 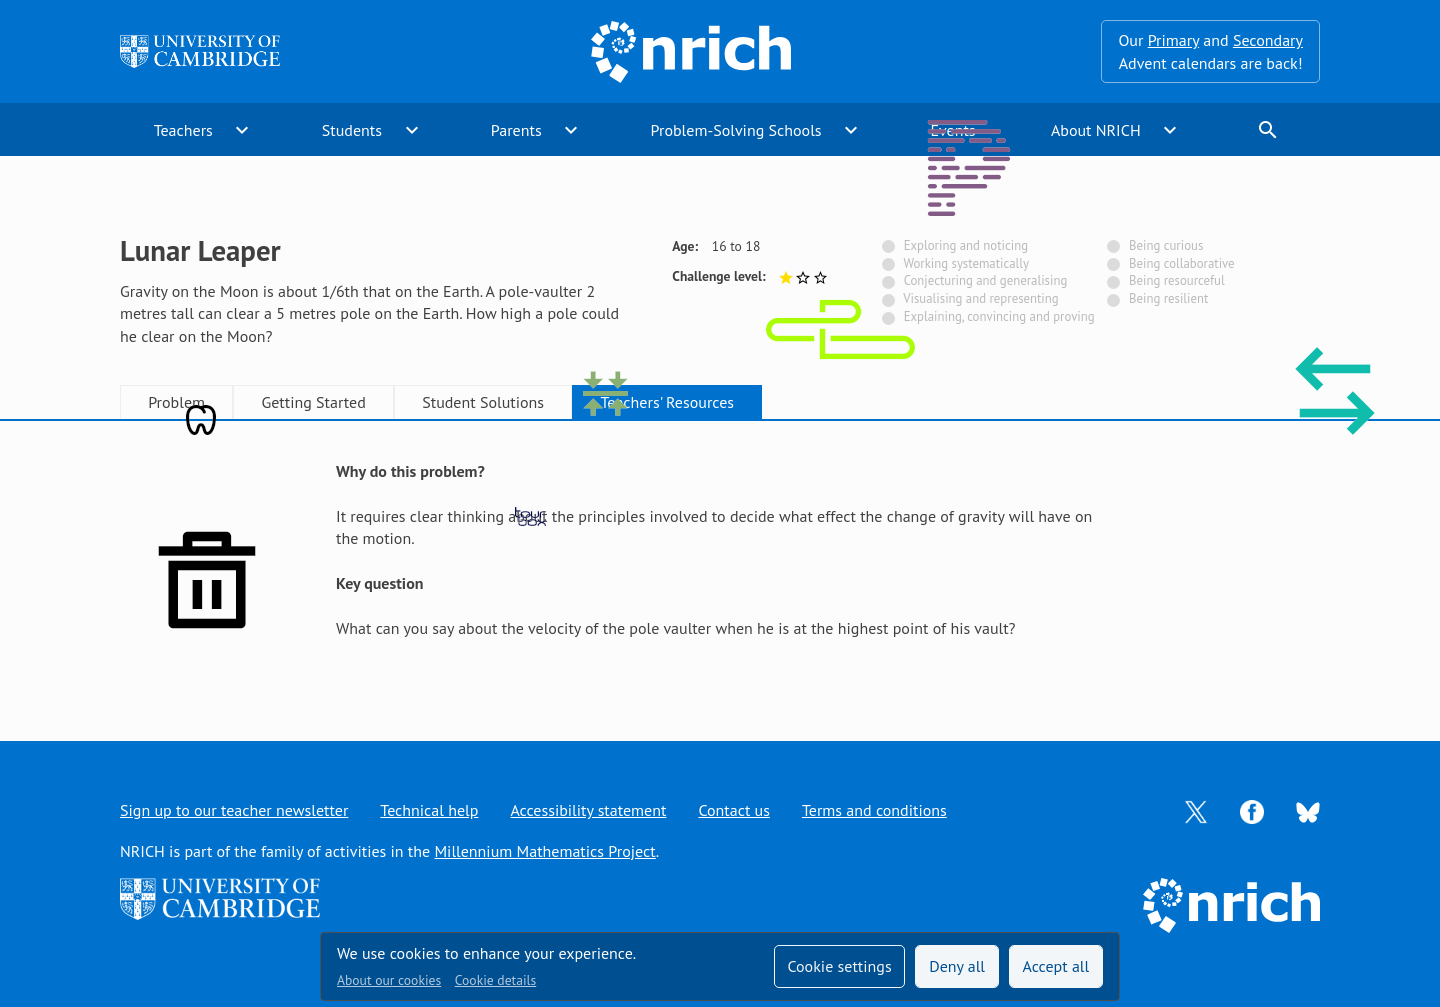 I want to click on prettier code formatter logo, so click(x=969, y=168).